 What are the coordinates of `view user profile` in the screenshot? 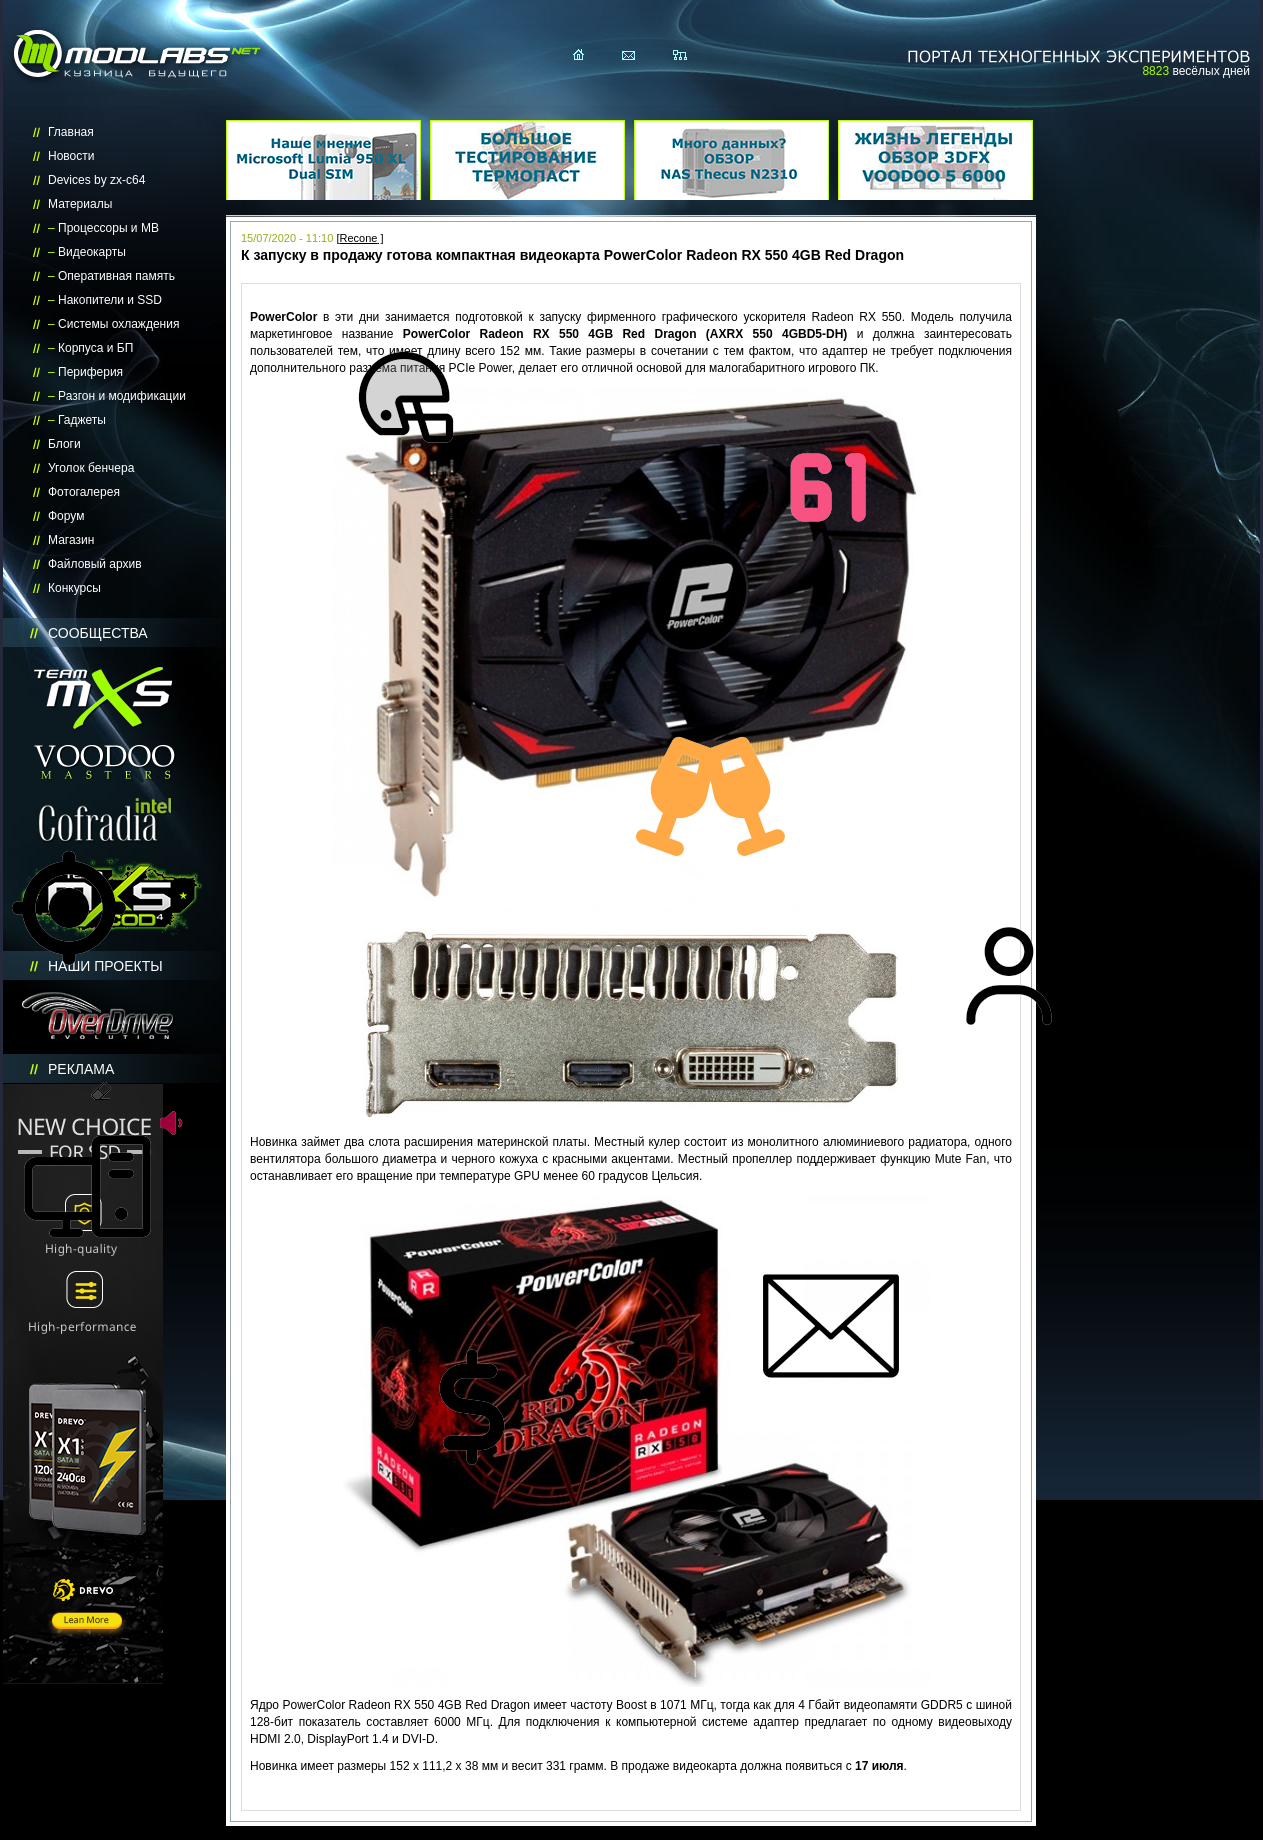 It's located at (1009, 976).